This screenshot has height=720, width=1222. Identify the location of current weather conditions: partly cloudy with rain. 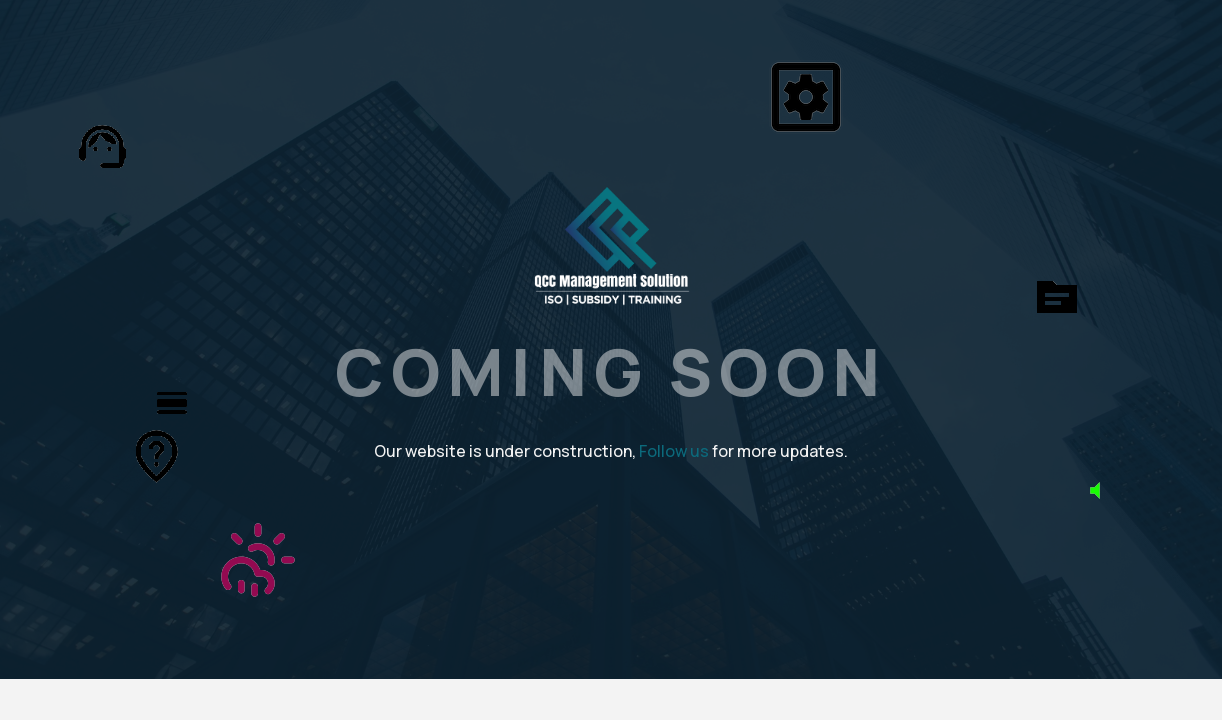
(258, 560).